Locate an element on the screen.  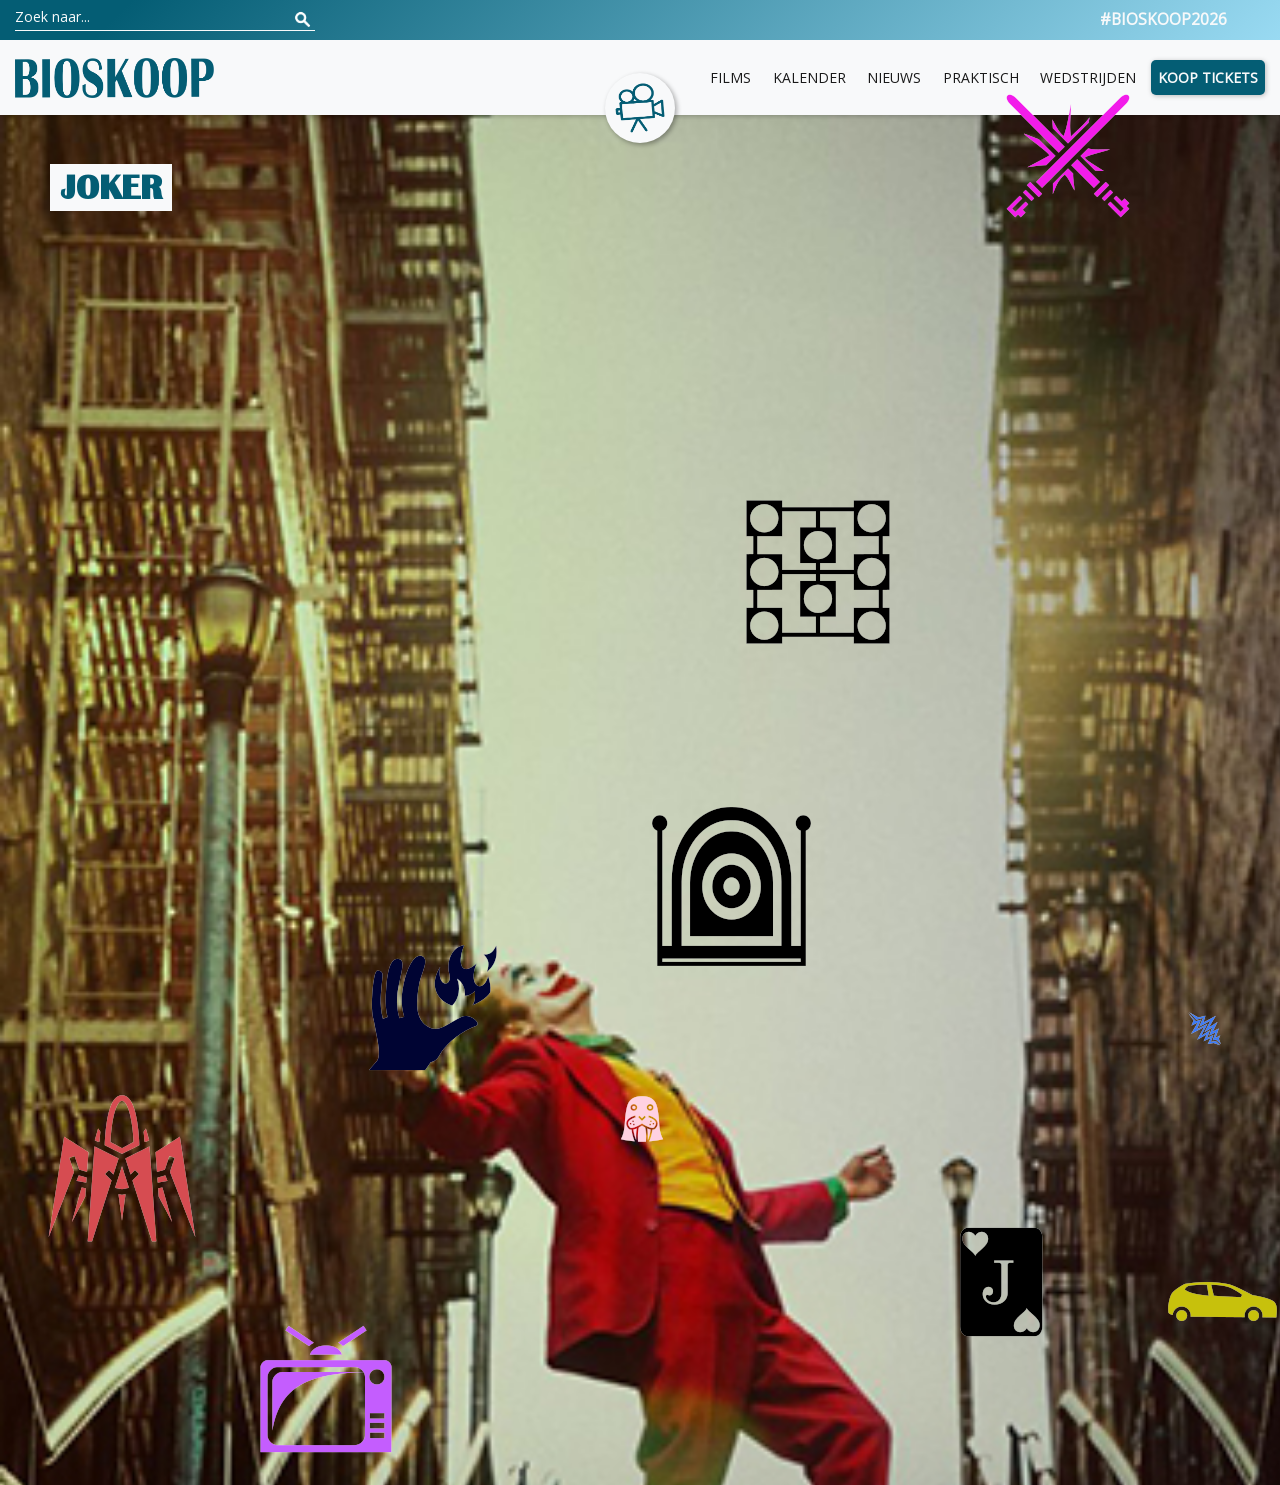
select city car vehicle type is located at coordinates (1222, 1301).